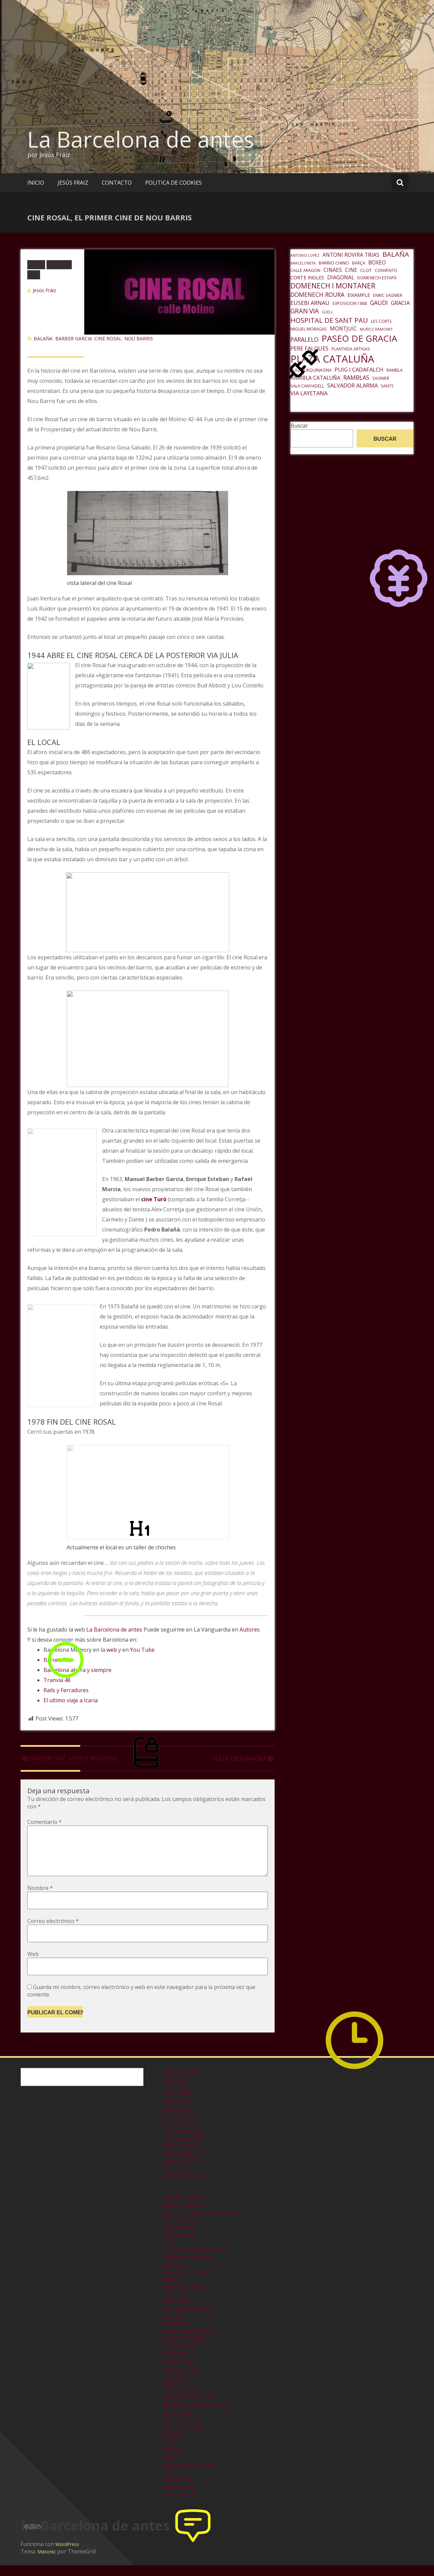  What do you see at coordinates (399, 578) in the screenshot?
I see `indicates japanese yen currency or pricing` at bounding box center [399, 578].